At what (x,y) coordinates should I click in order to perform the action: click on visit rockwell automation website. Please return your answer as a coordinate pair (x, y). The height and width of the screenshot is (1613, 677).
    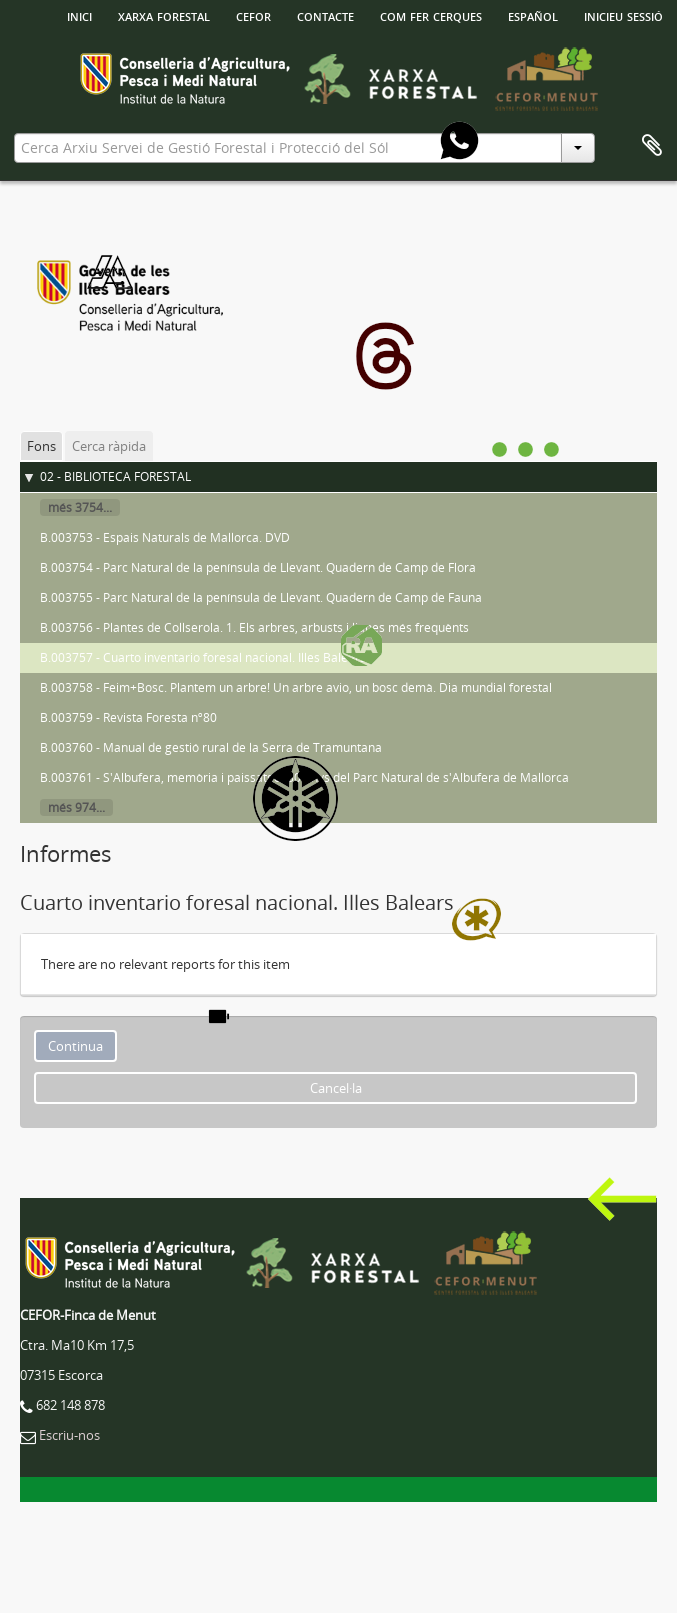
    Looking at the image, I should click on (361, 645).